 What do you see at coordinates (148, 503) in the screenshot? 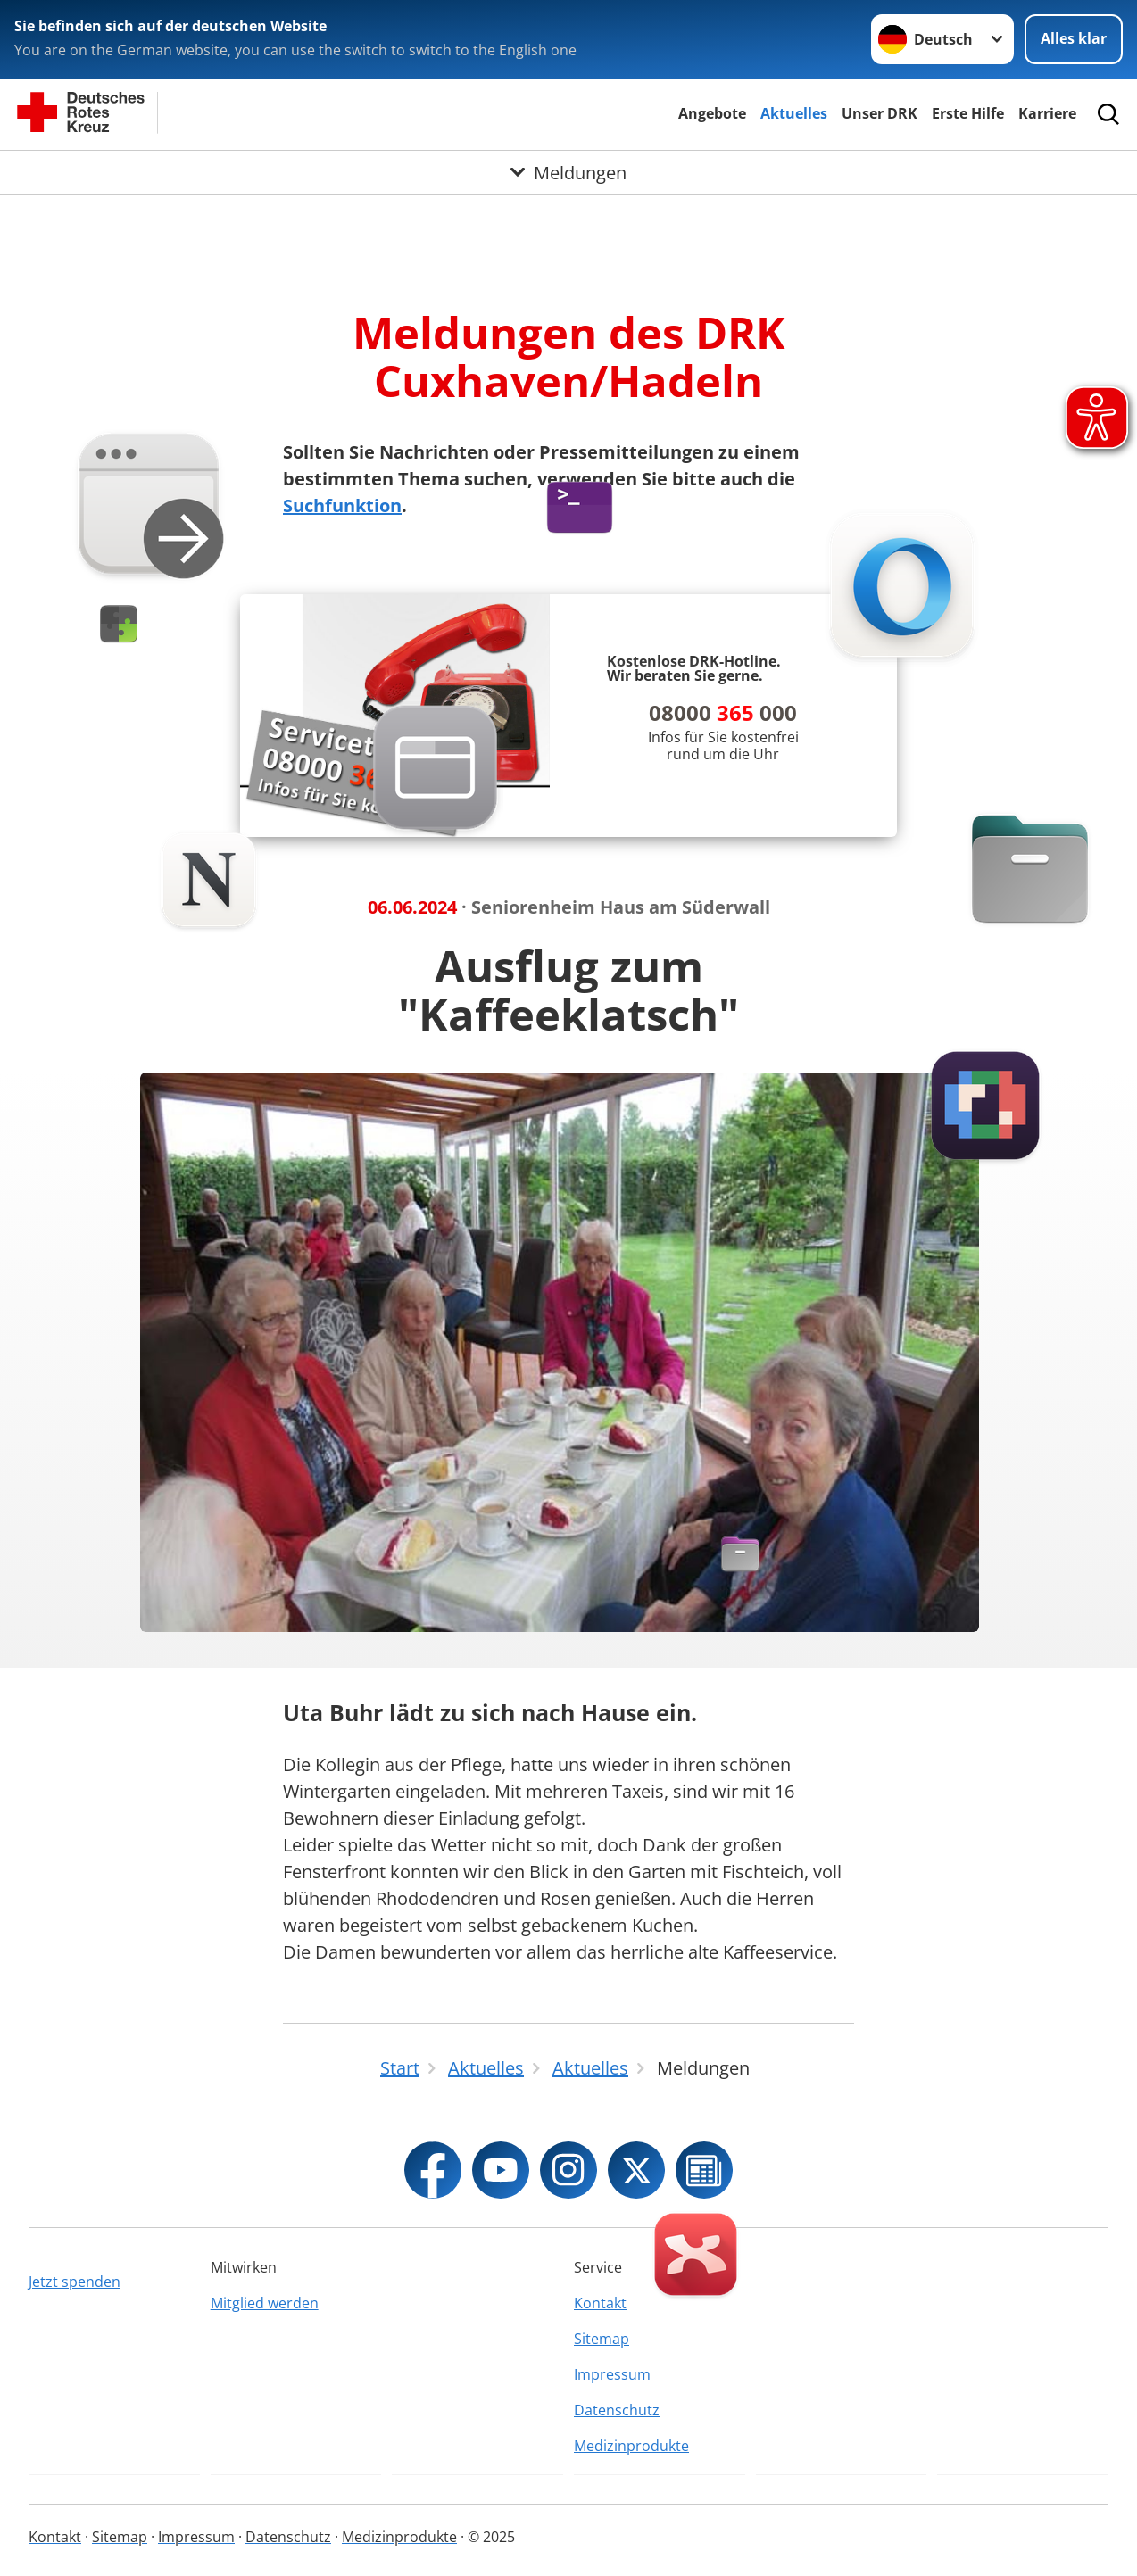
I see `run or execute the current application` at bounding box center [148, 503].